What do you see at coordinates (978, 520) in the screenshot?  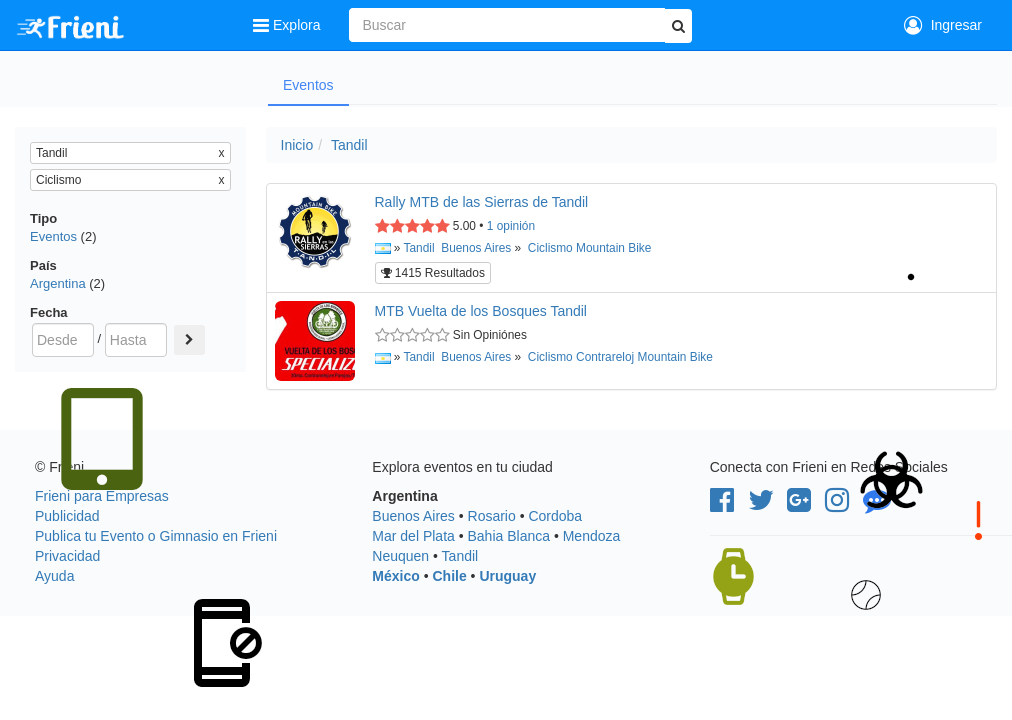 I see `indicates an alert or warning that requires attention` at bounding box center [978, 520].